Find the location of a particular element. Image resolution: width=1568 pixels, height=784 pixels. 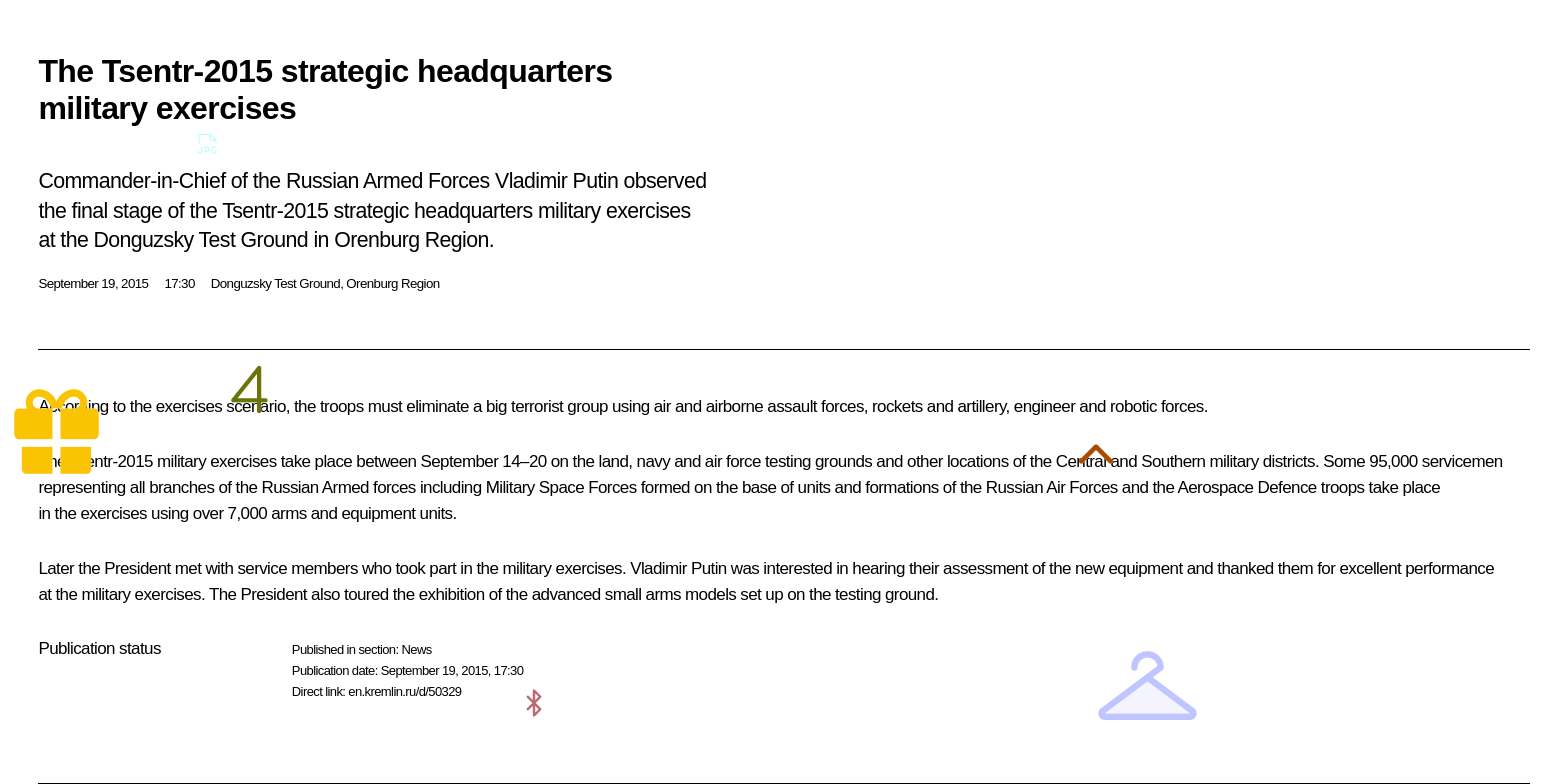

access gifts or rewards is located at coordinates (56, 431).